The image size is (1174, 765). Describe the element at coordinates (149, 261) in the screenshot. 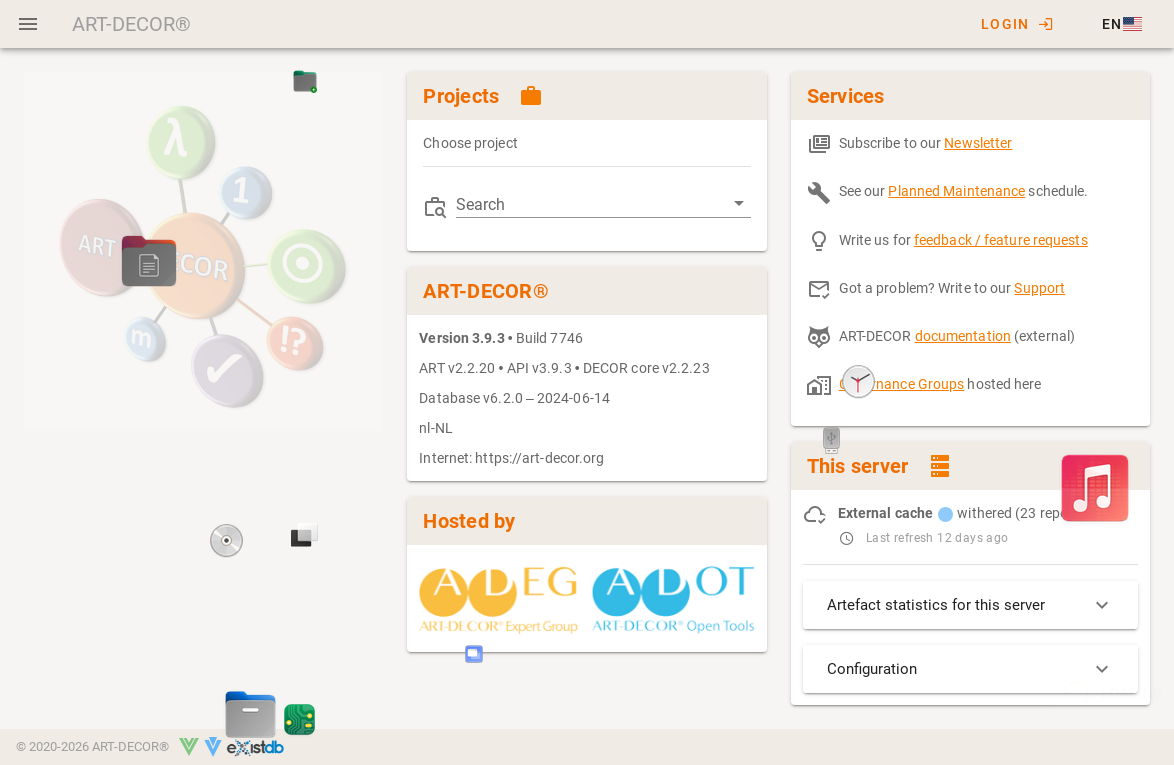

I see `open your documents folder` at that location.